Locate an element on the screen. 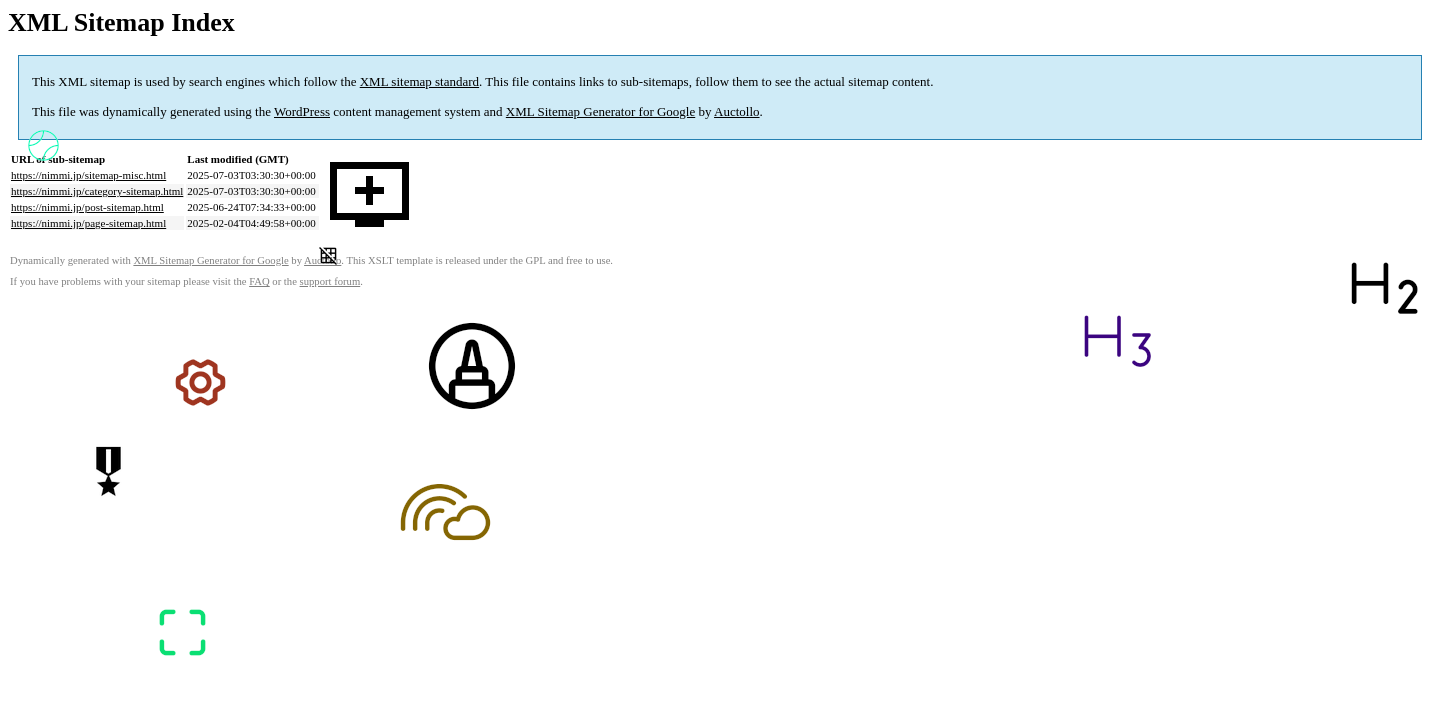  format text as heading level 3 is located at coordinates (1114, 340).